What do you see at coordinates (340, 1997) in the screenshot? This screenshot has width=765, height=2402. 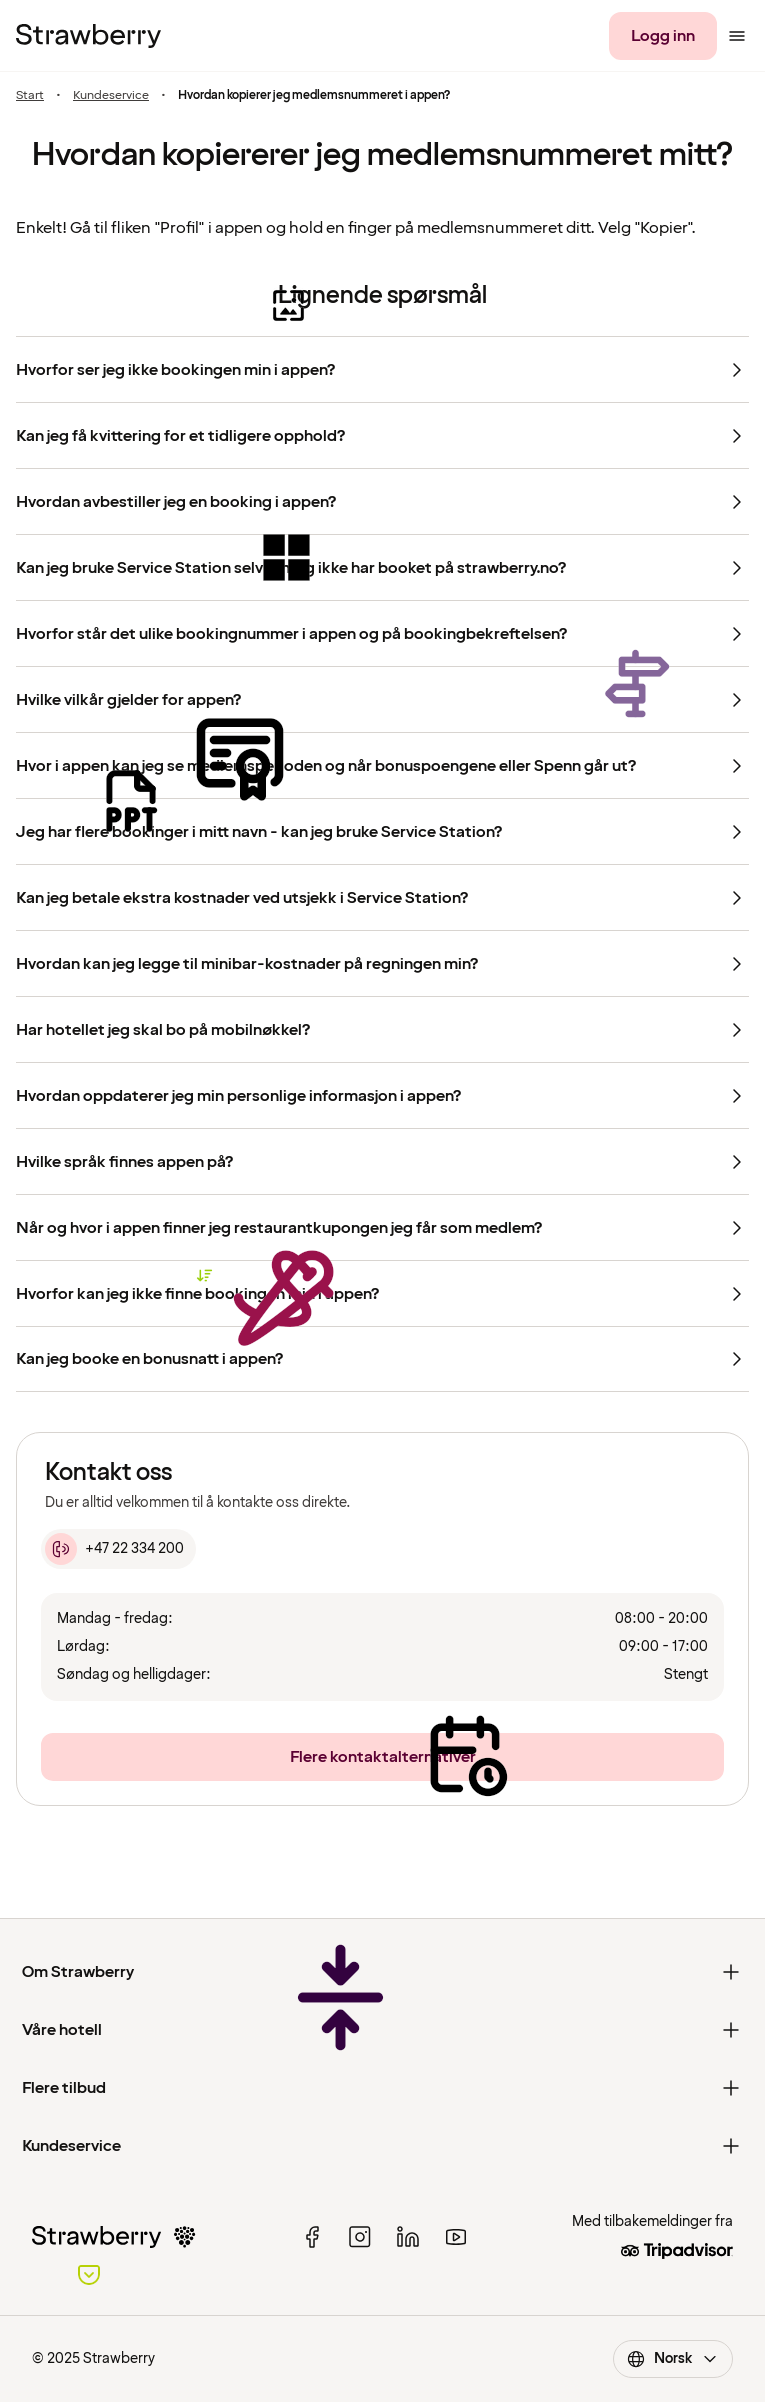 I see `collapse content vertically` at bounding box center [340, 1997].